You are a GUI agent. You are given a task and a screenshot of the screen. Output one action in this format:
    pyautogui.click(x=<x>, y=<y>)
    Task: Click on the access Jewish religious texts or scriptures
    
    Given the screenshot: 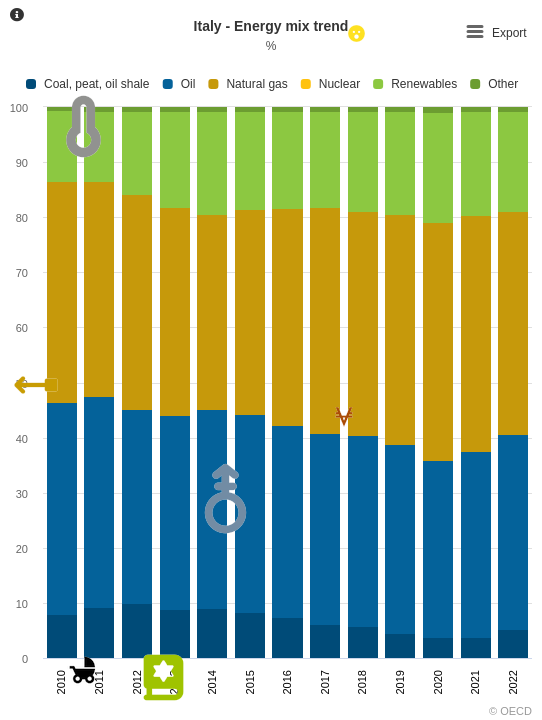 What is the action you would take?
    pyautogui.click(x=163, y=677)
    